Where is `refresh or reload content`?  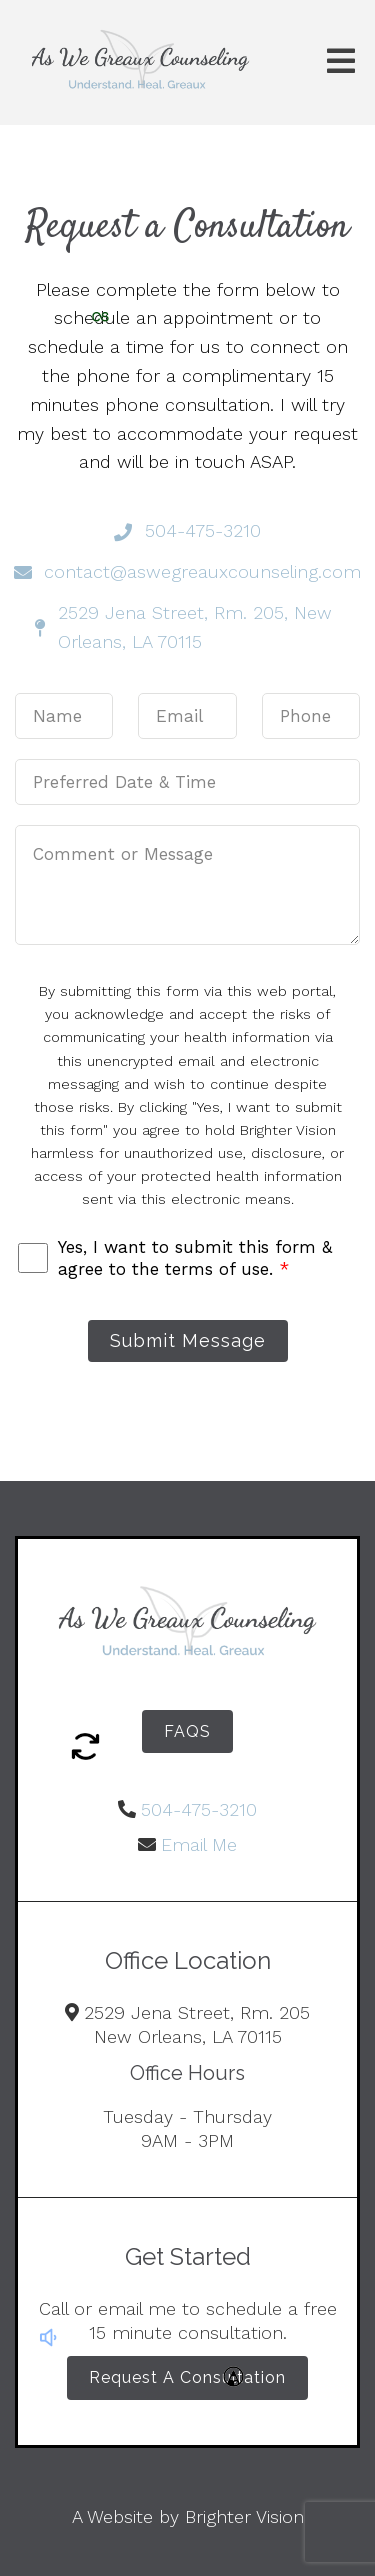
refresh or reload content is located at coordinates (85, 1746).